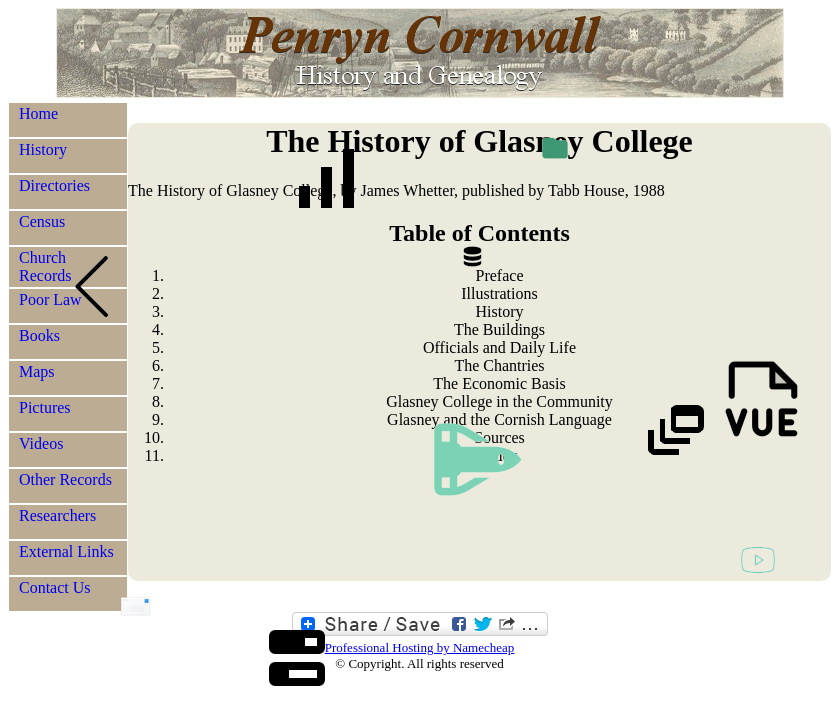 The image size is (839, 720). What do you see at coordinates (324, 178) in the screenshot?
I see `indicates cellular network signal strength` at bounding box center [324, 178].